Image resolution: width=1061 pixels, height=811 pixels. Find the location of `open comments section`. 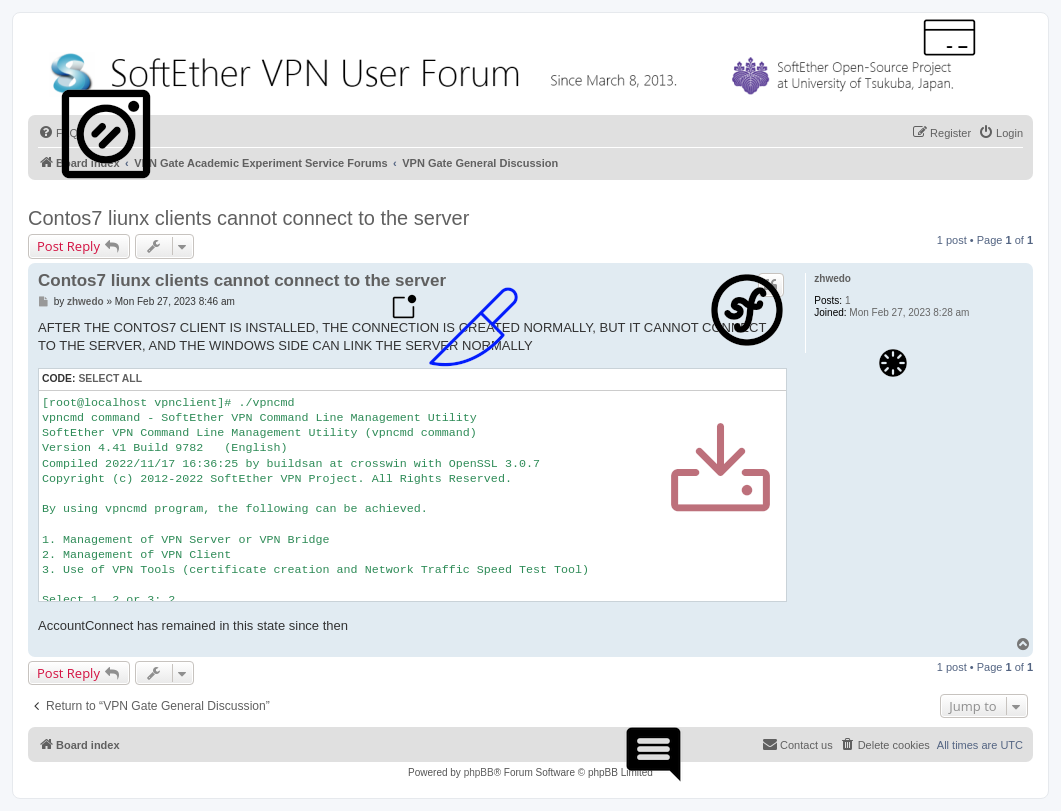

open comments section is located at coordinates (653, 754).